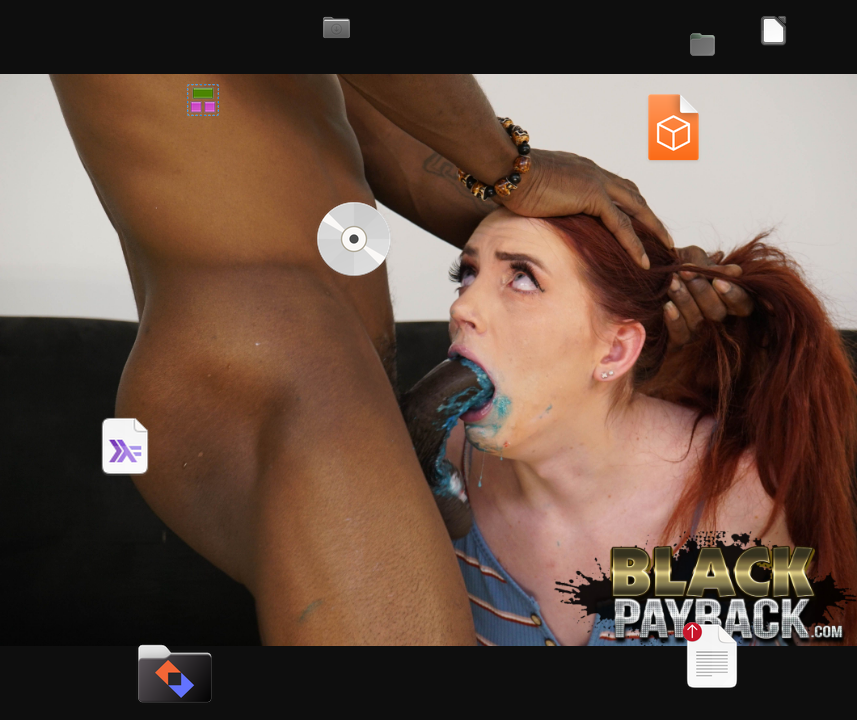  Describe the element at coordinates (174, 675) in the screenshot. I see `open ktor project folder` at that location.